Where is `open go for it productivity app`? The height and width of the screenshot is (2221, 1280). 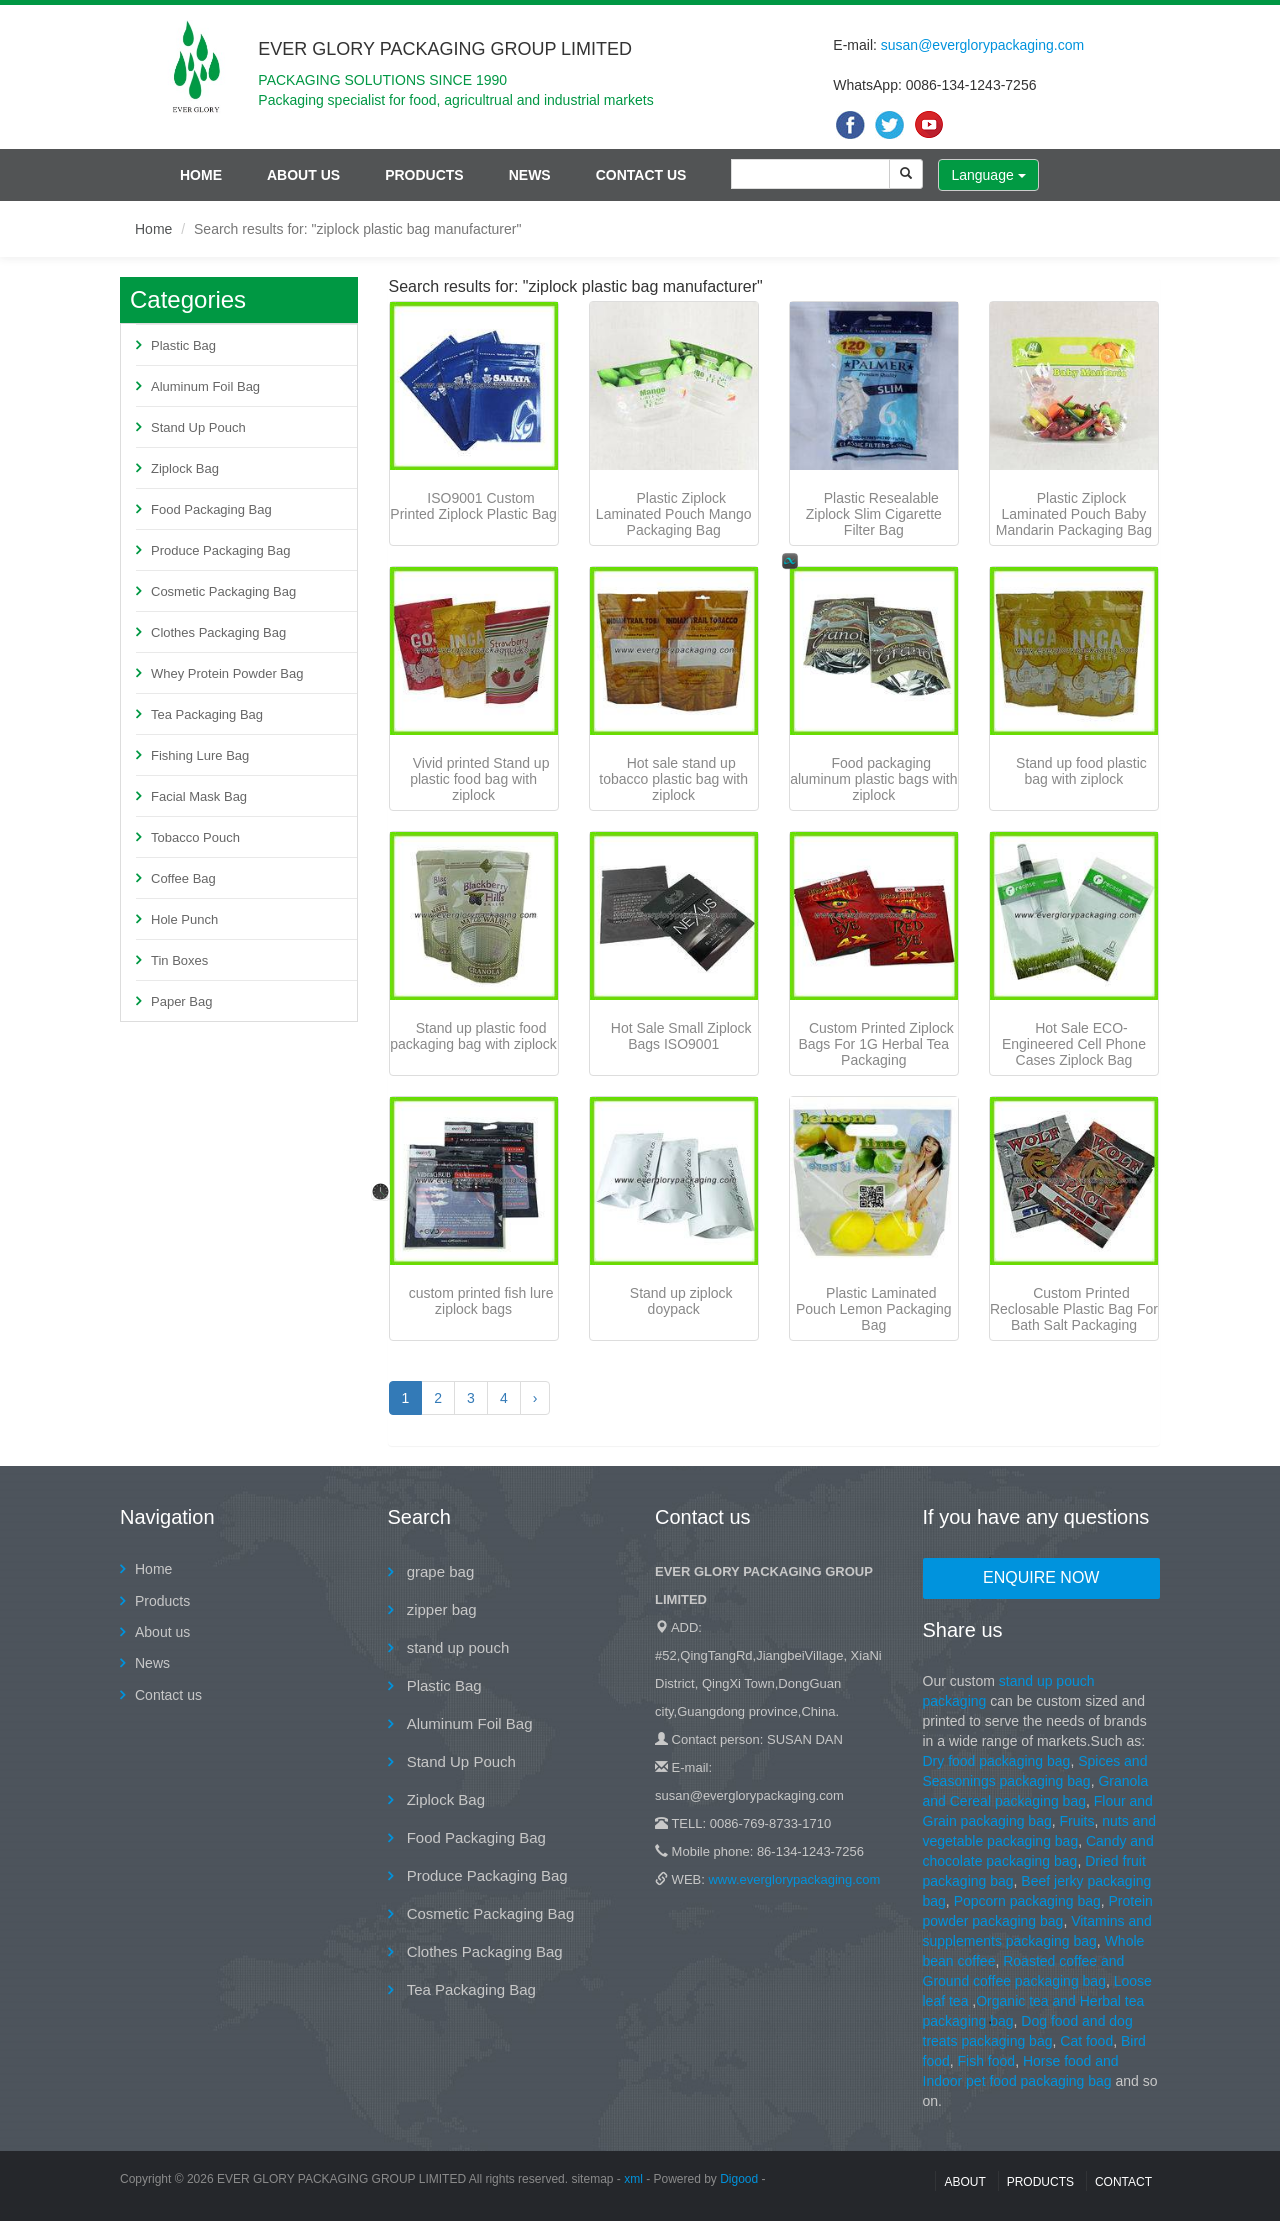 open go for it productivity app is located at coordinates (380, 1191).